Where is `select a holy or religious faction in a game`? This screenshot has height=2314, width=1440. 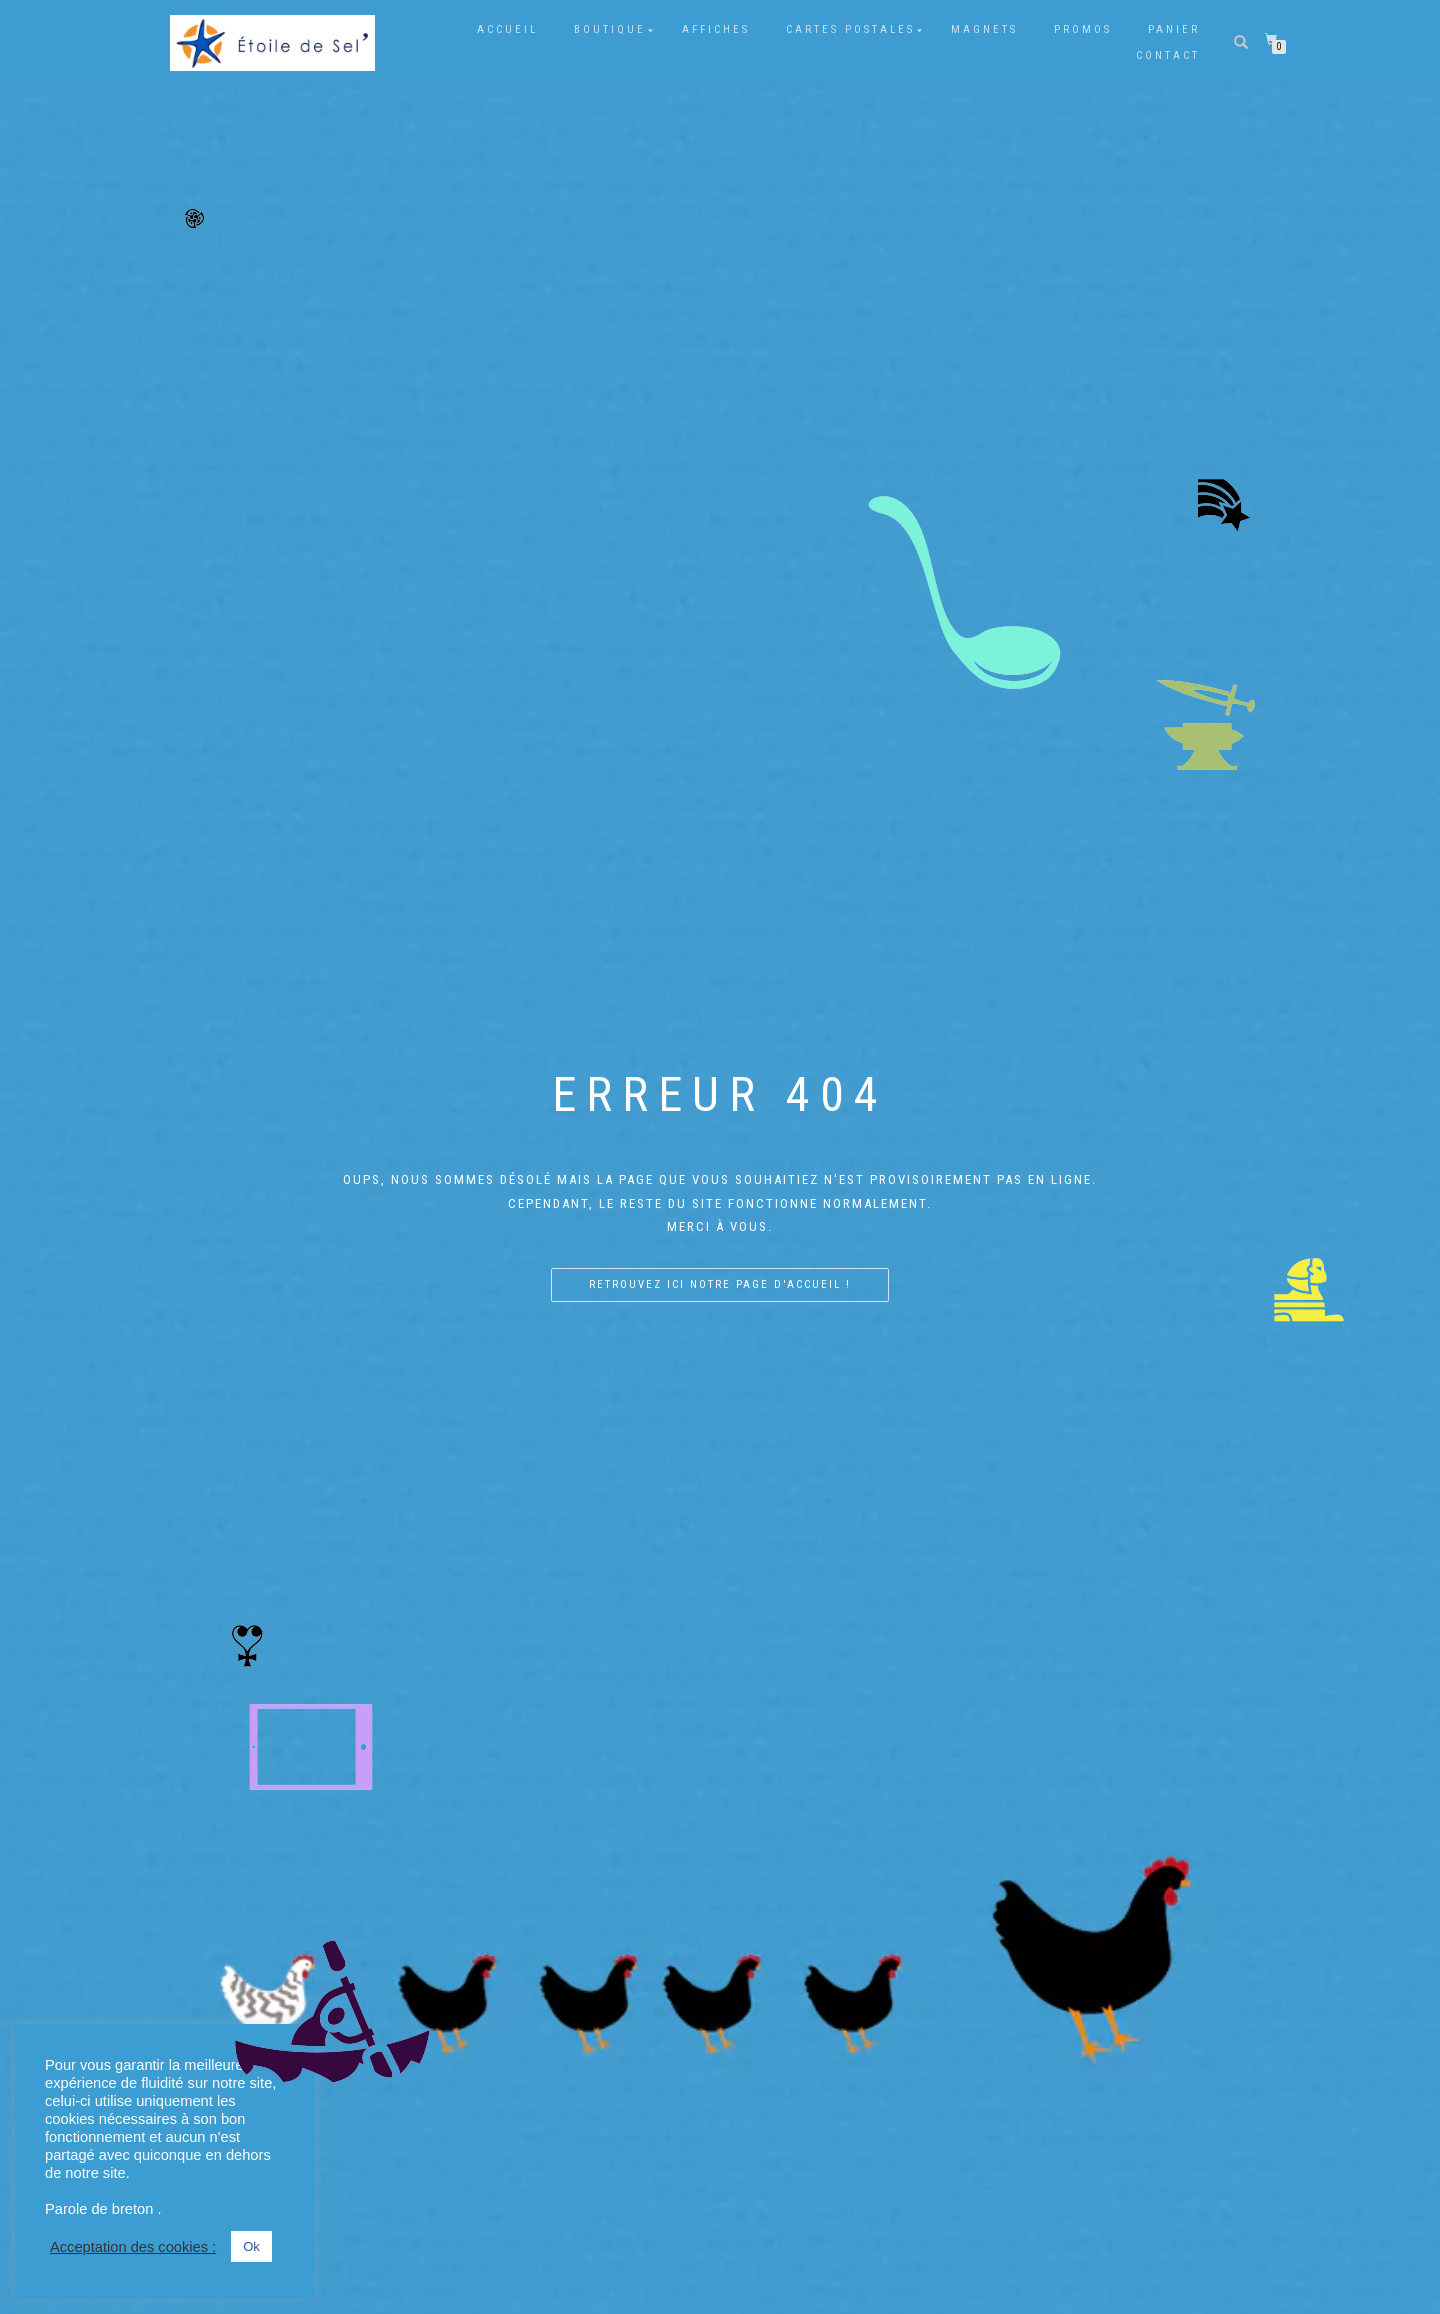 select a holy or religious faction in a game is located at coordinates (247, 1645).